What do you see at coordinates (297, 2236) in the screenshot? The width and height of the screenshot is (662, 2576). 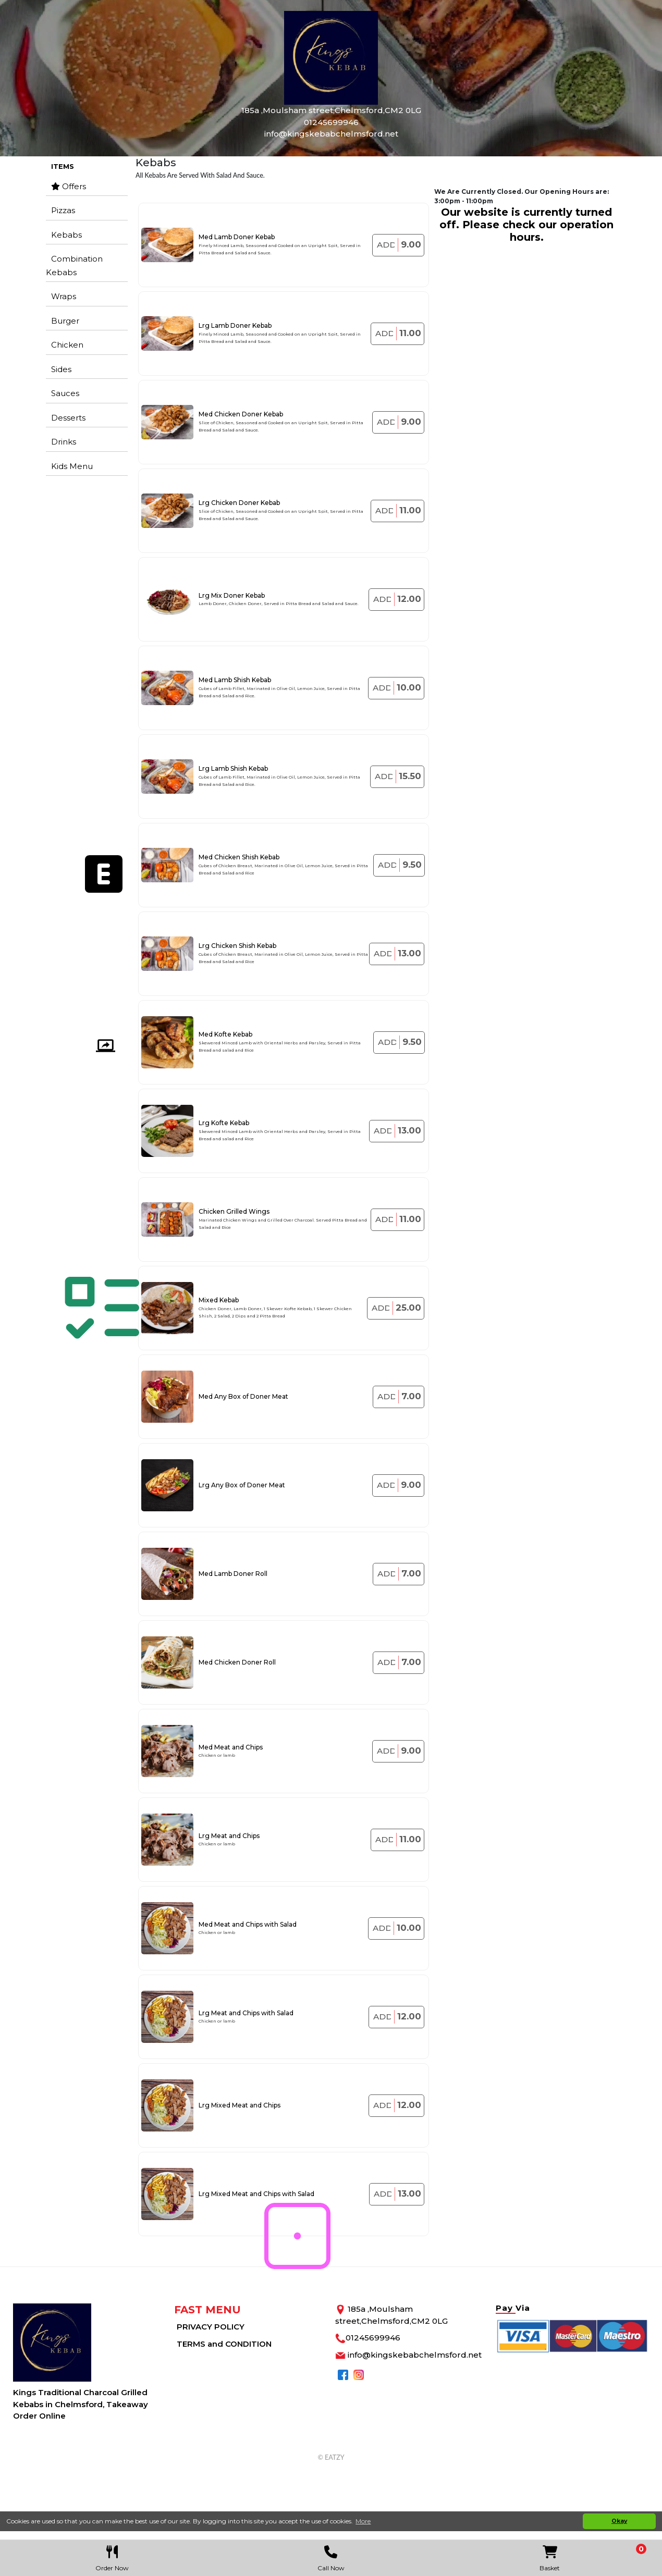 I see `indicates a roll result of one on a dice` at bounding box center [297, 2236].